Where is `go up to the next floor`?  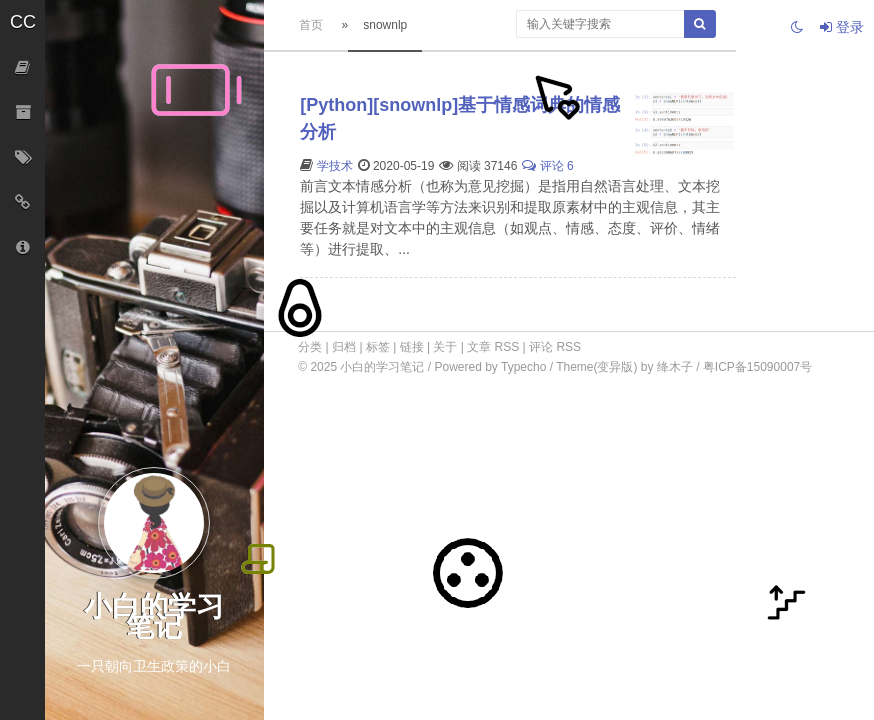 go up to the next floor is located at coordinates (786, 602).